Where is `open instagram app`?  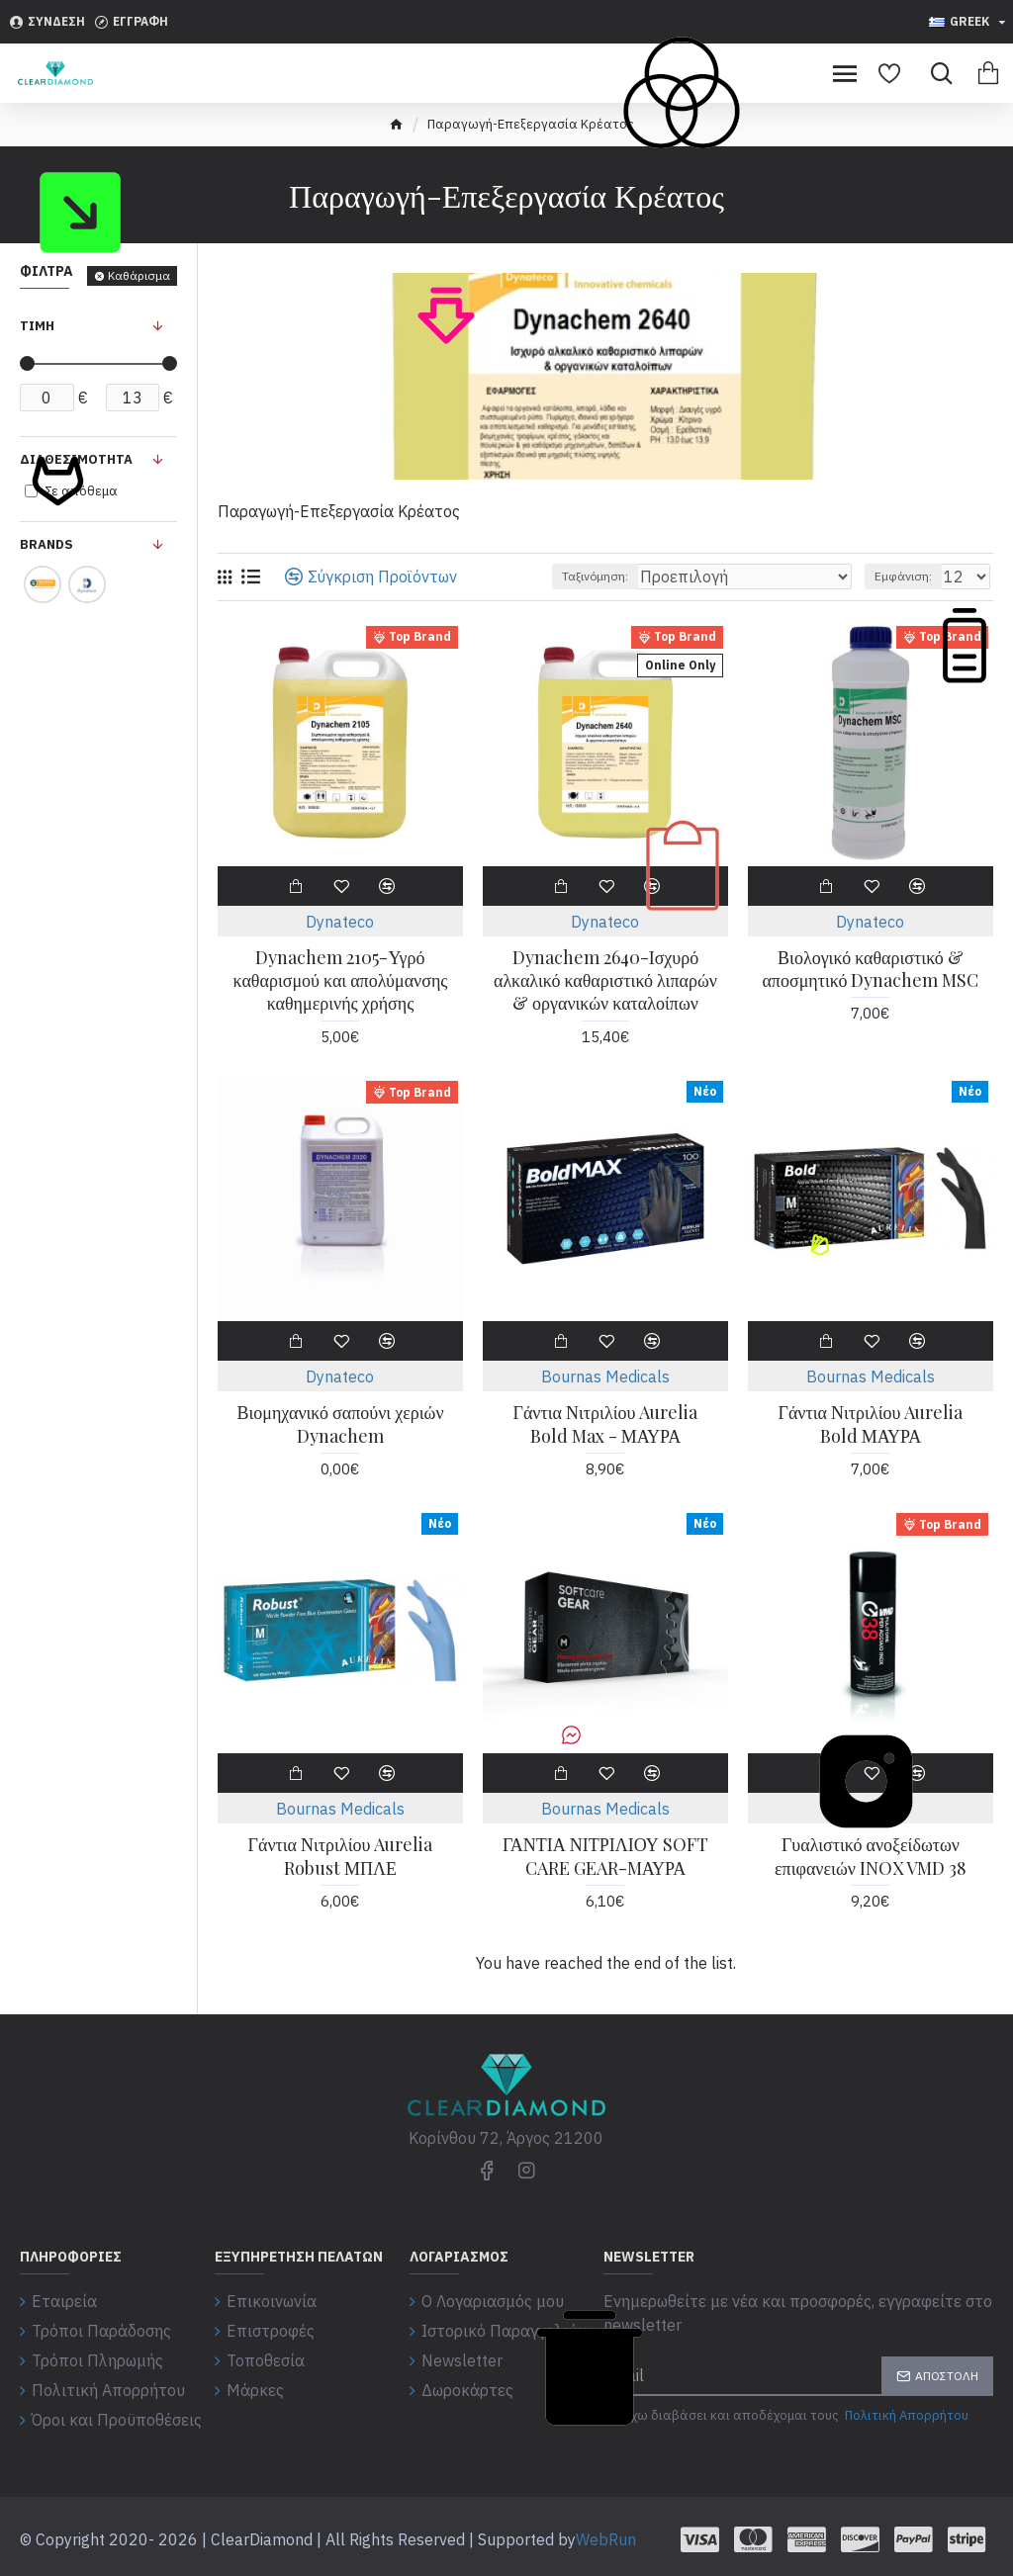
open instagram app is located at coordinates (866, 1781).